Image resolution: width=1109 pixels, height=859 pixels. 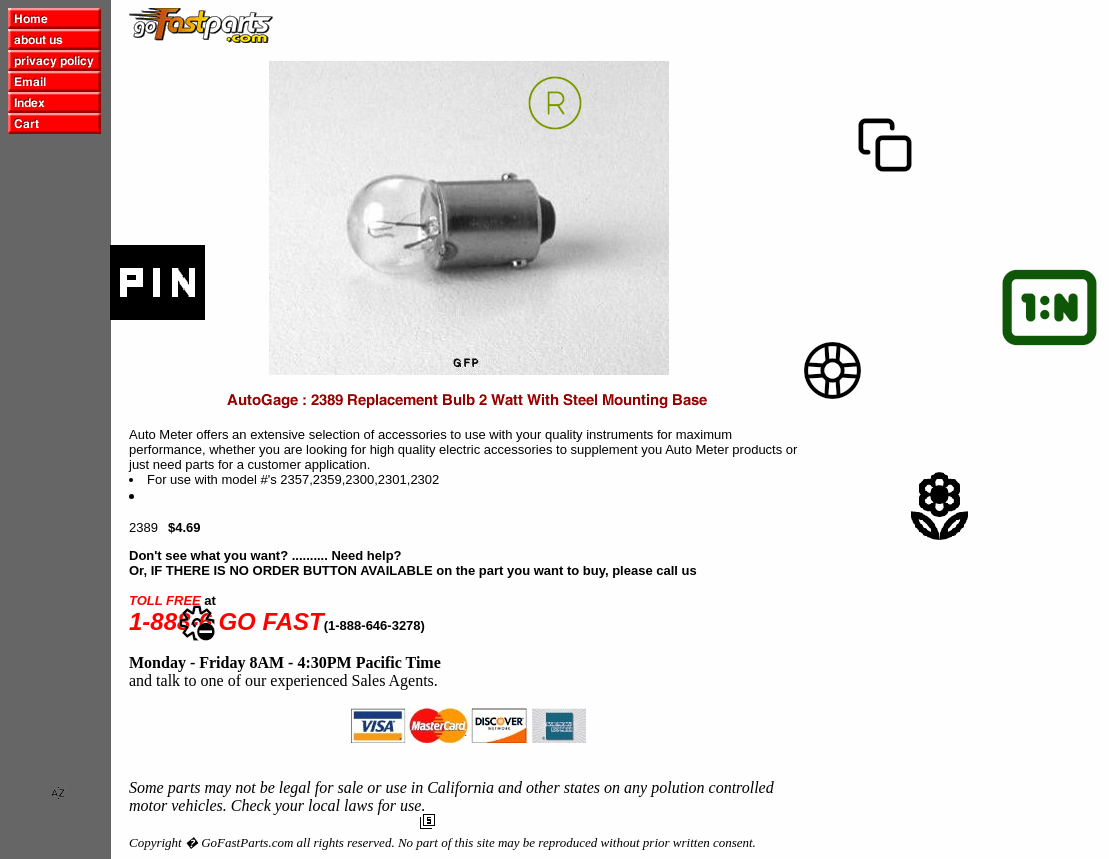 What do you see at coordinates (555, 103) in the screenshot?
I see `indicates registered trademark status` at bounding box center [555, 103].